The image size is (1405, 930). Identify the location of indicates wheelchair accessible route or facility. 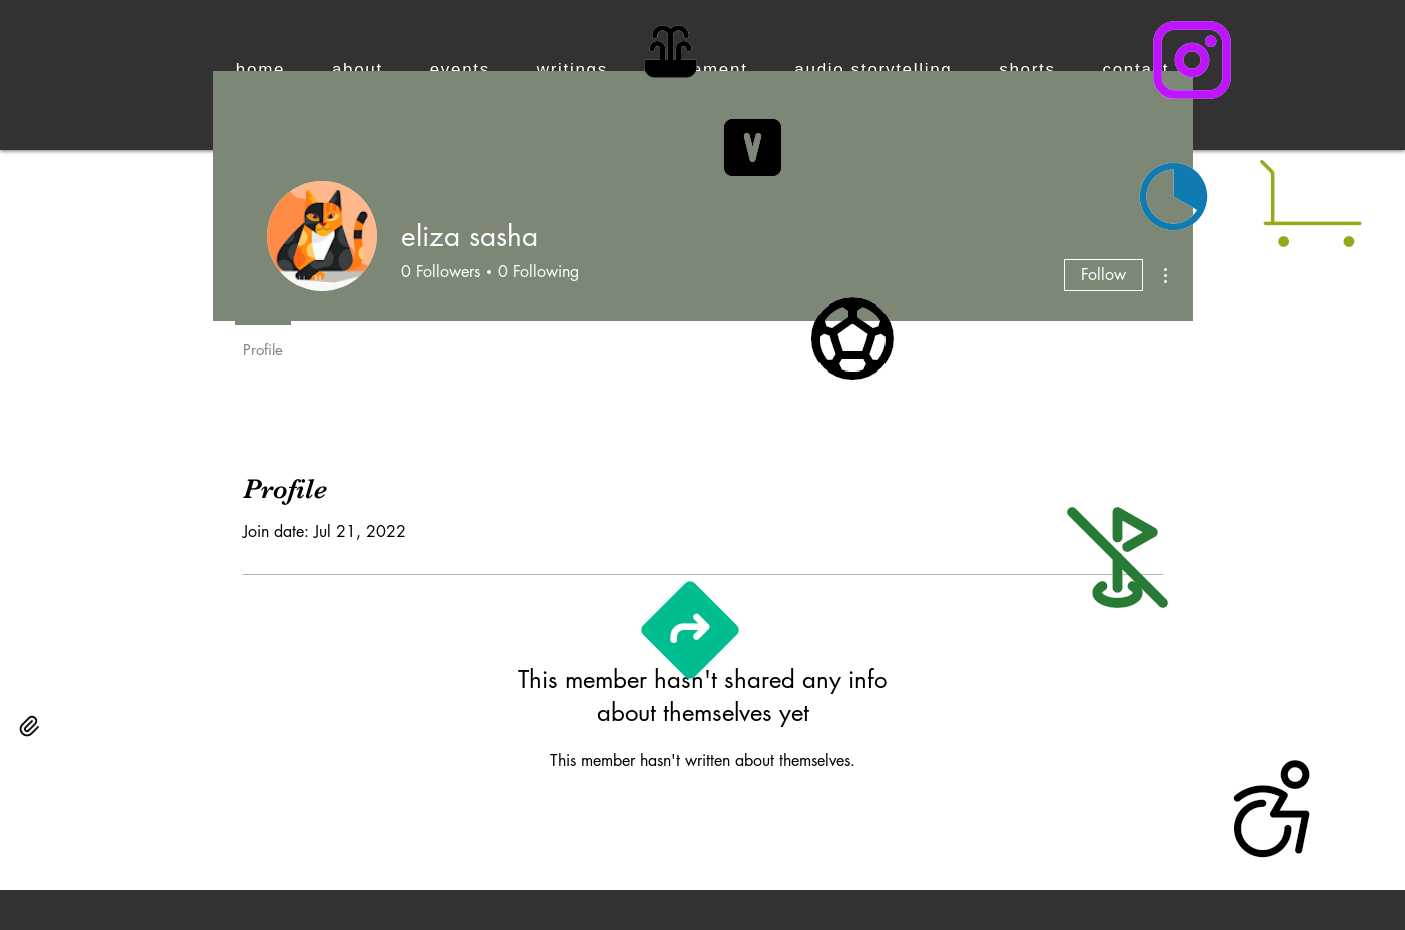
(1273, 810).